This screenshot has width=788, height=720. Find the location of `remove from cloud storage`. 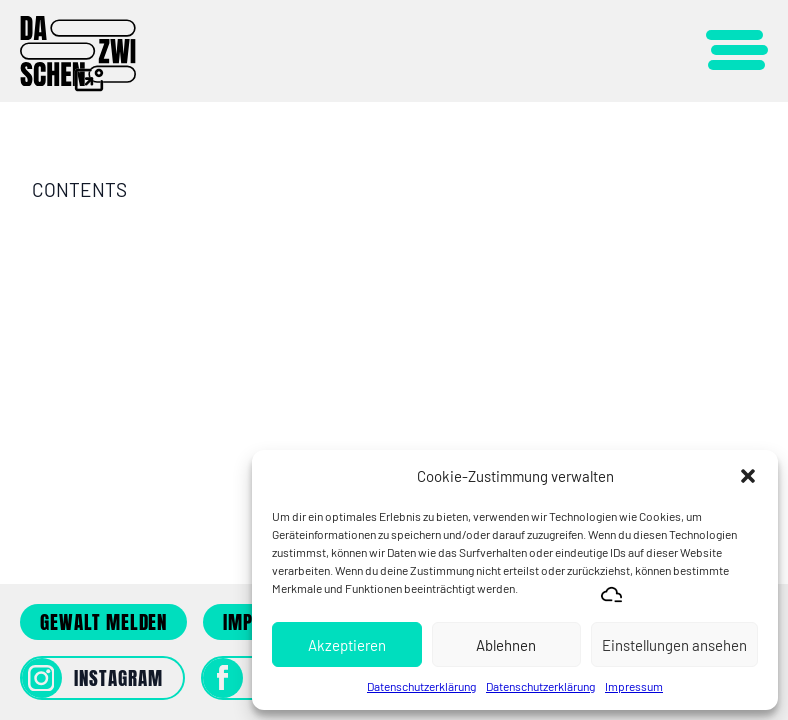

remove from cloud storage is located at coordinates (611, 594).